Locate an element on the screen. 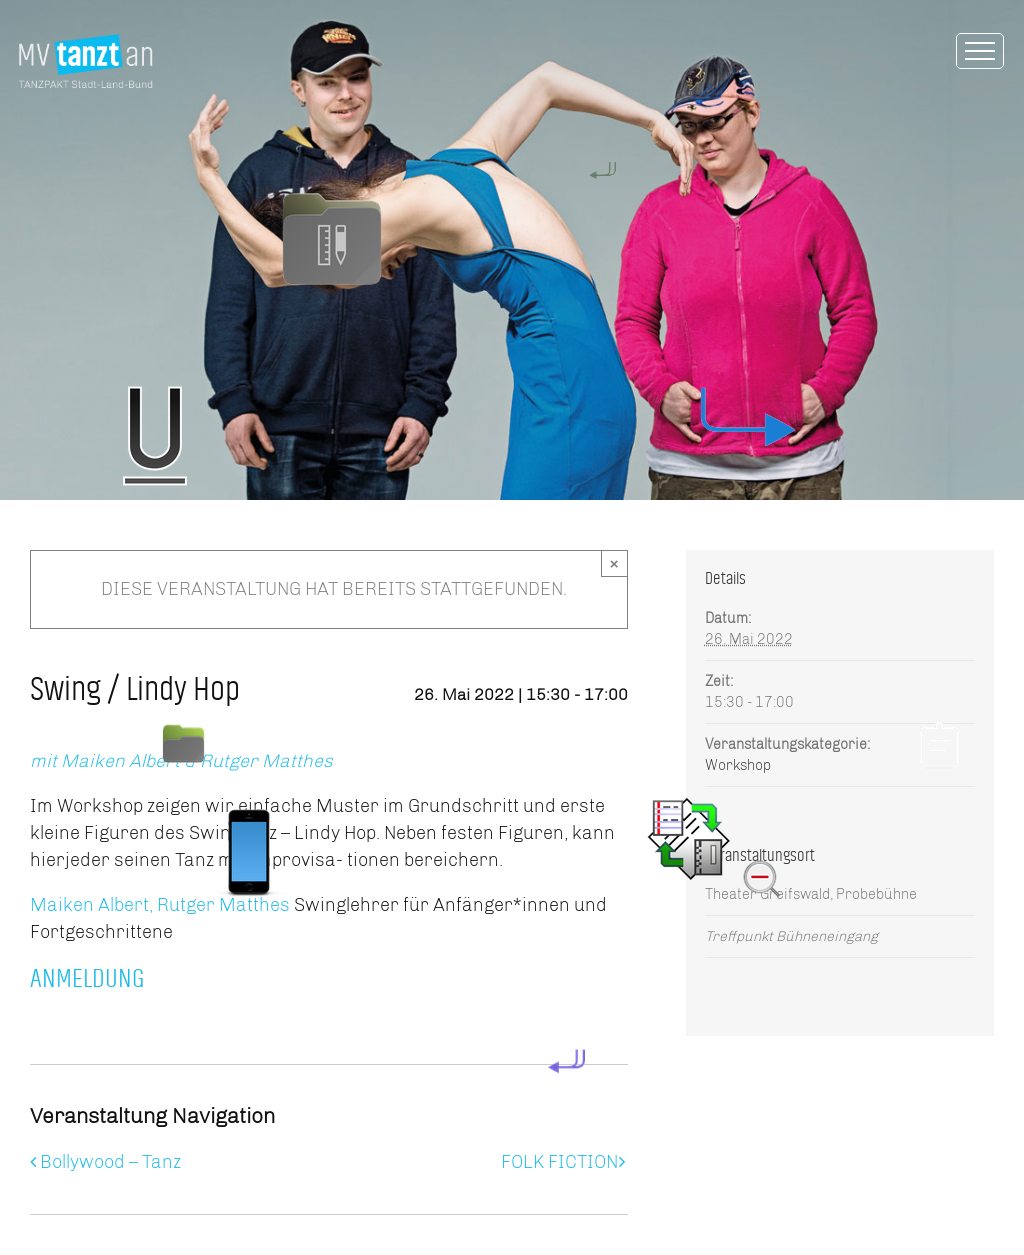  zoom out of the current view is located at coordinates (762, 879).